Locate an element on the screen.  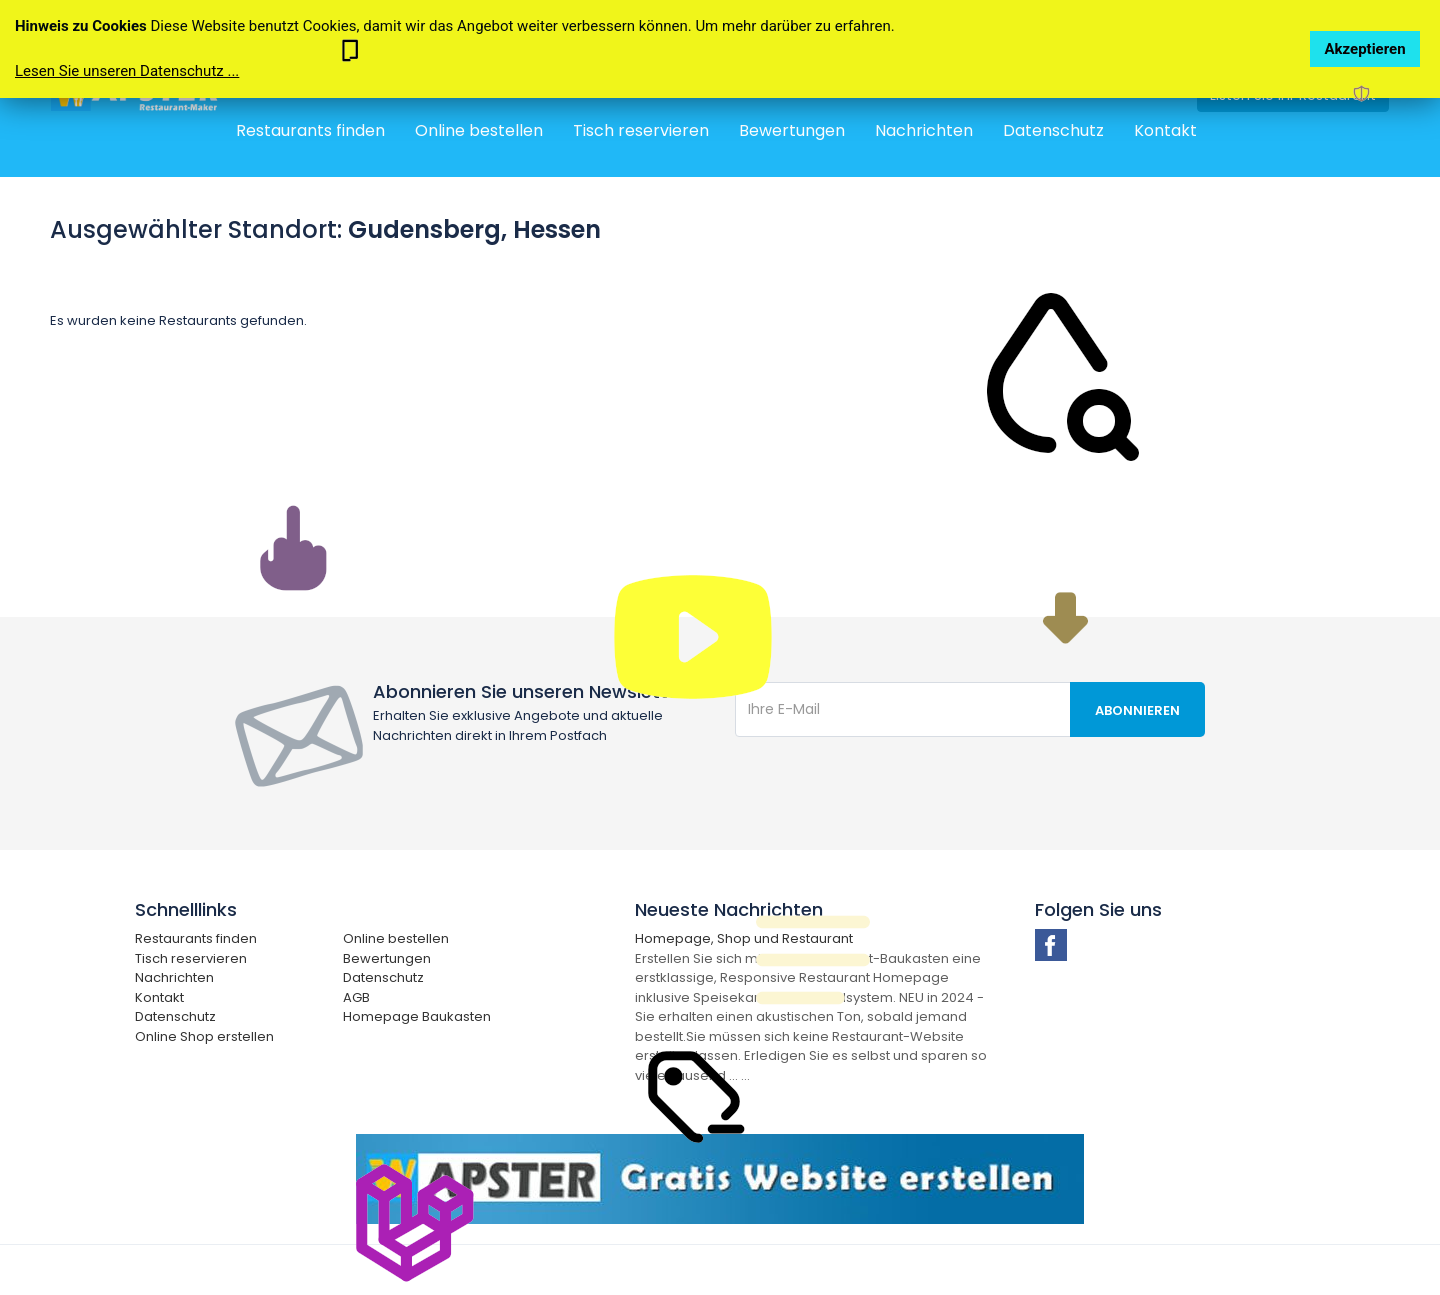
pagekit CMS brand logo is located at coordinates (349, 50).